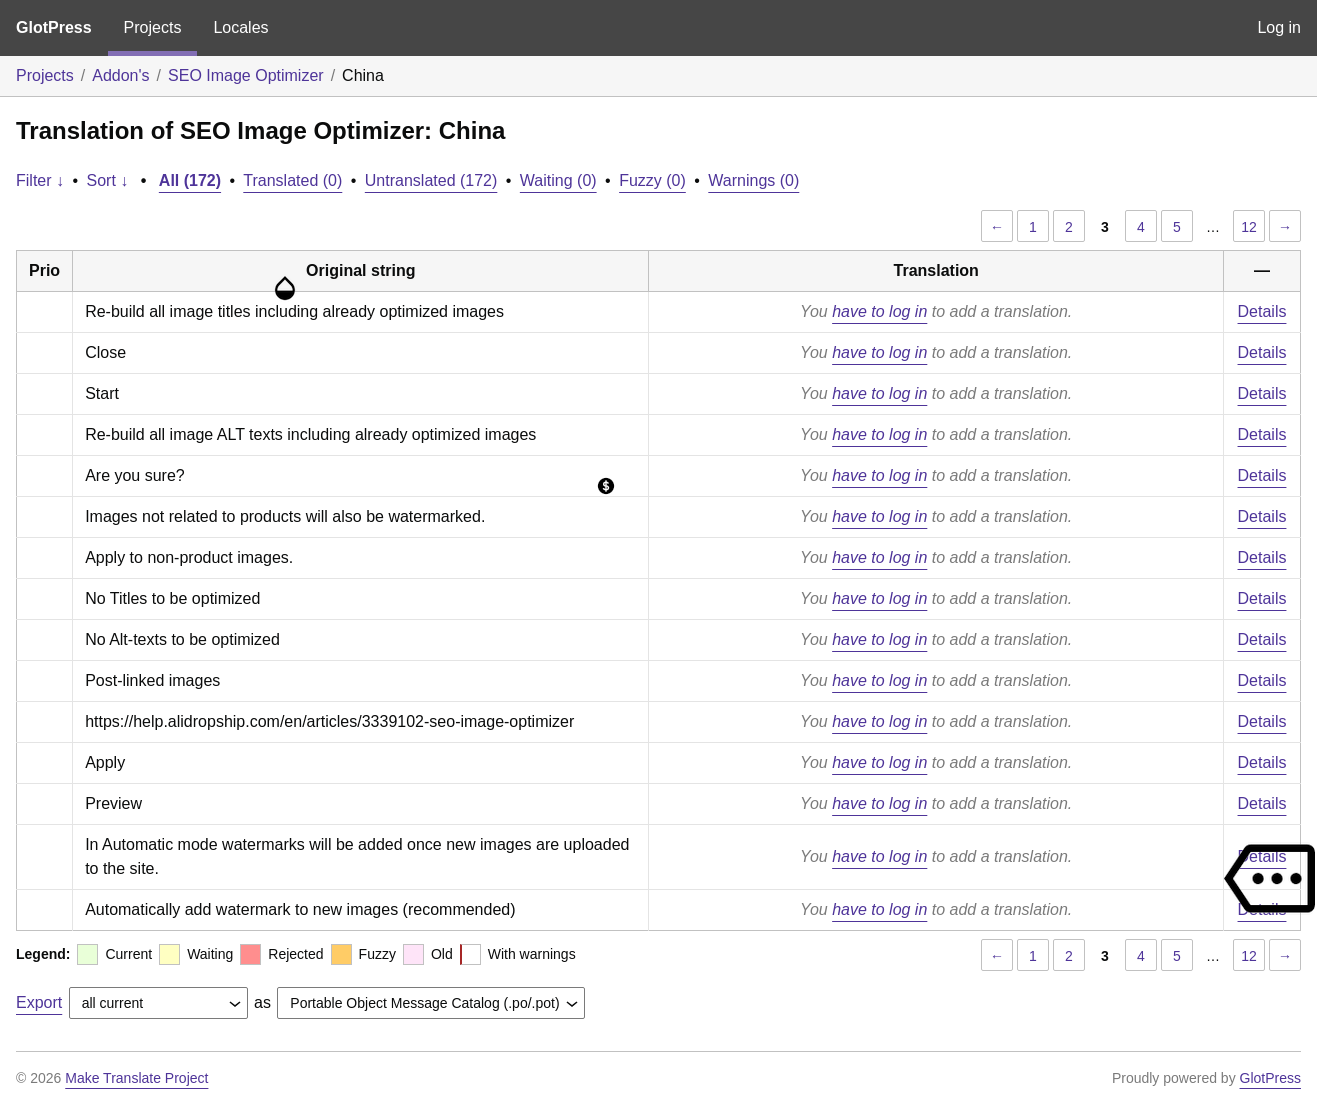  I want to click on adjust transparency or opacity settings, so click(285, 288).